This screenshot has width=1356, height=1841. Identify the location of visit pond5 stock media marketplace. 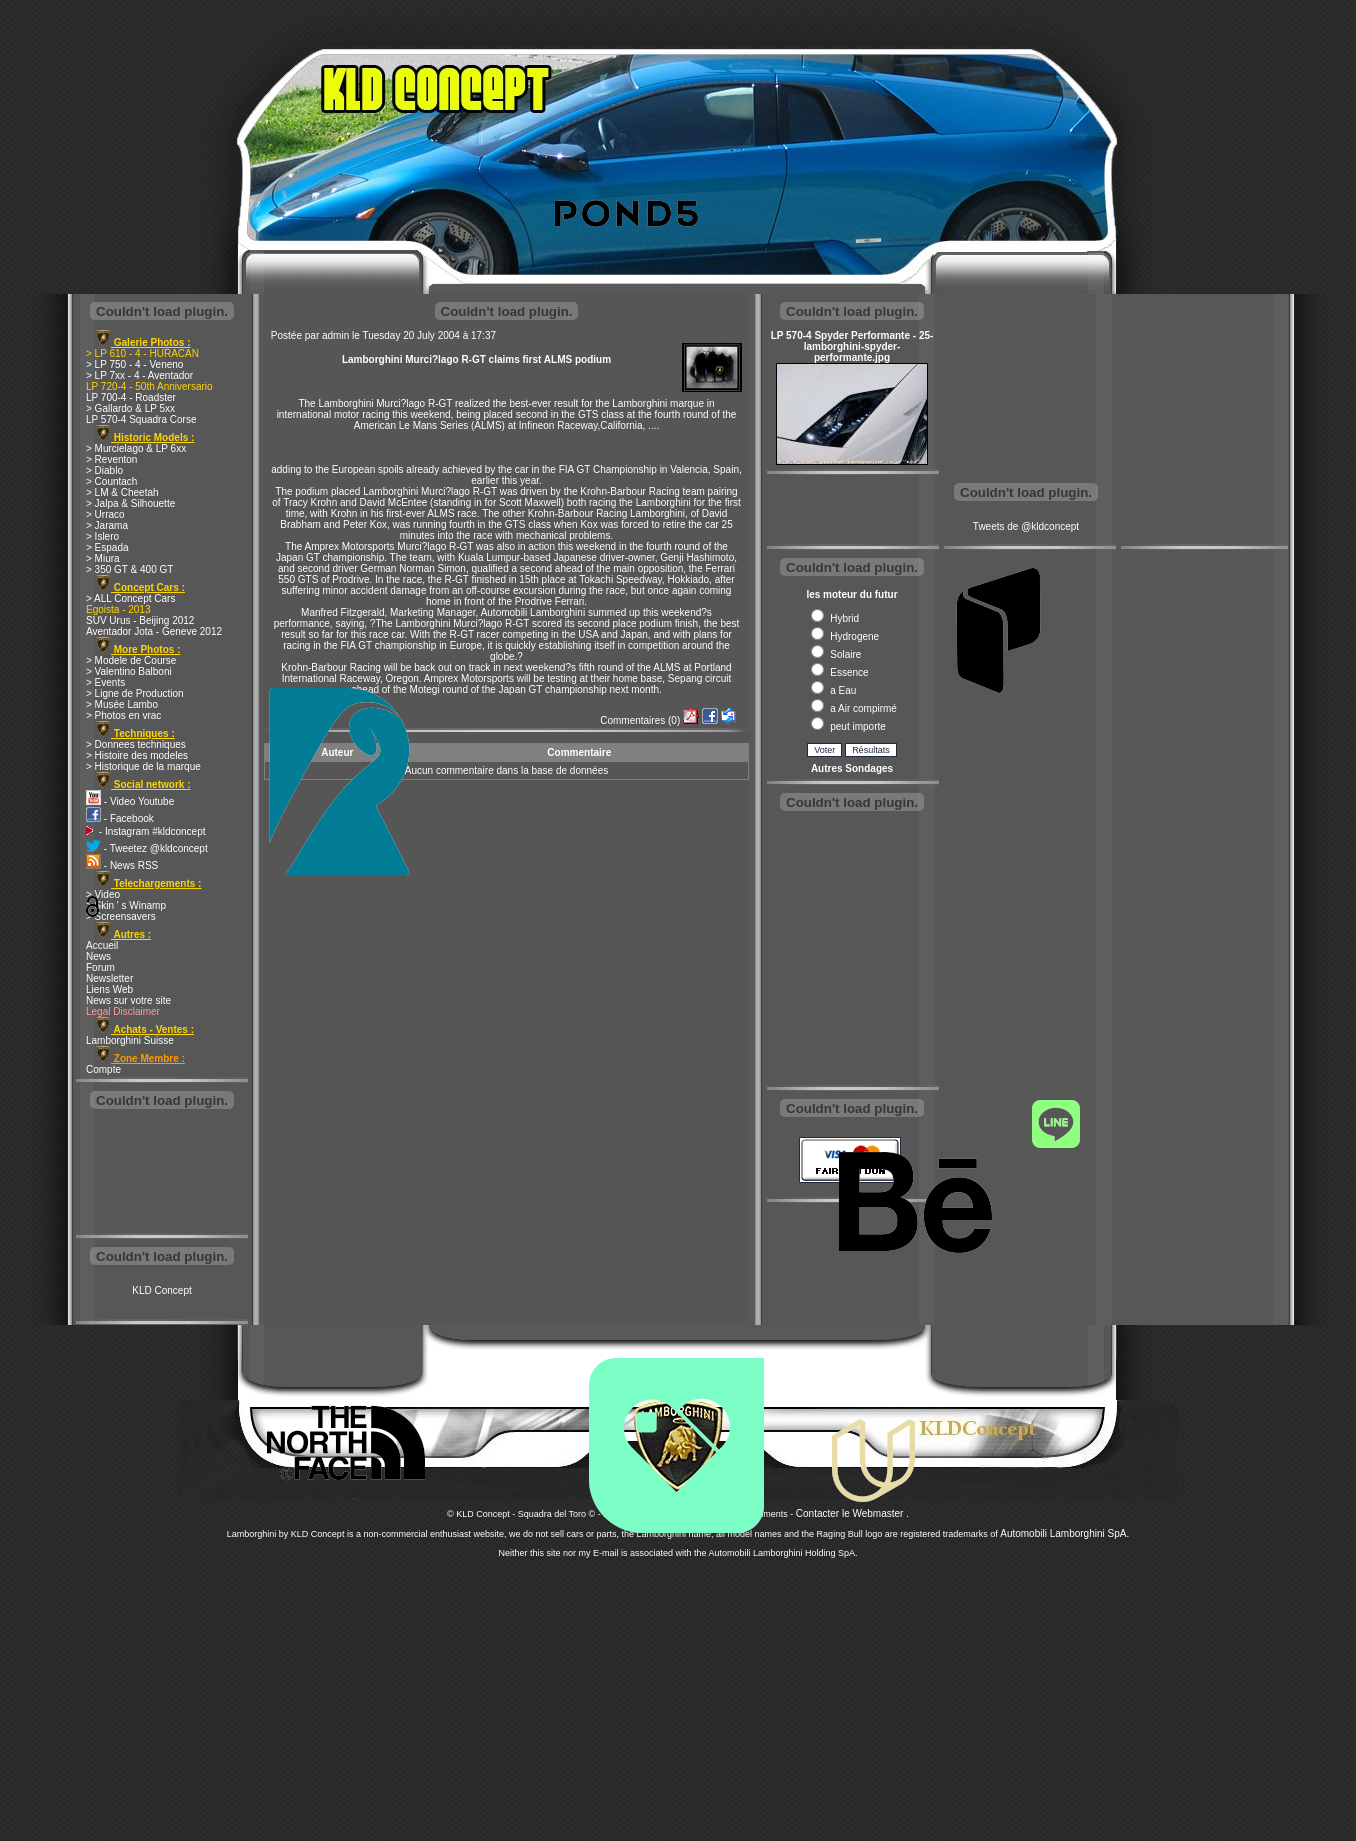
(626, 213).